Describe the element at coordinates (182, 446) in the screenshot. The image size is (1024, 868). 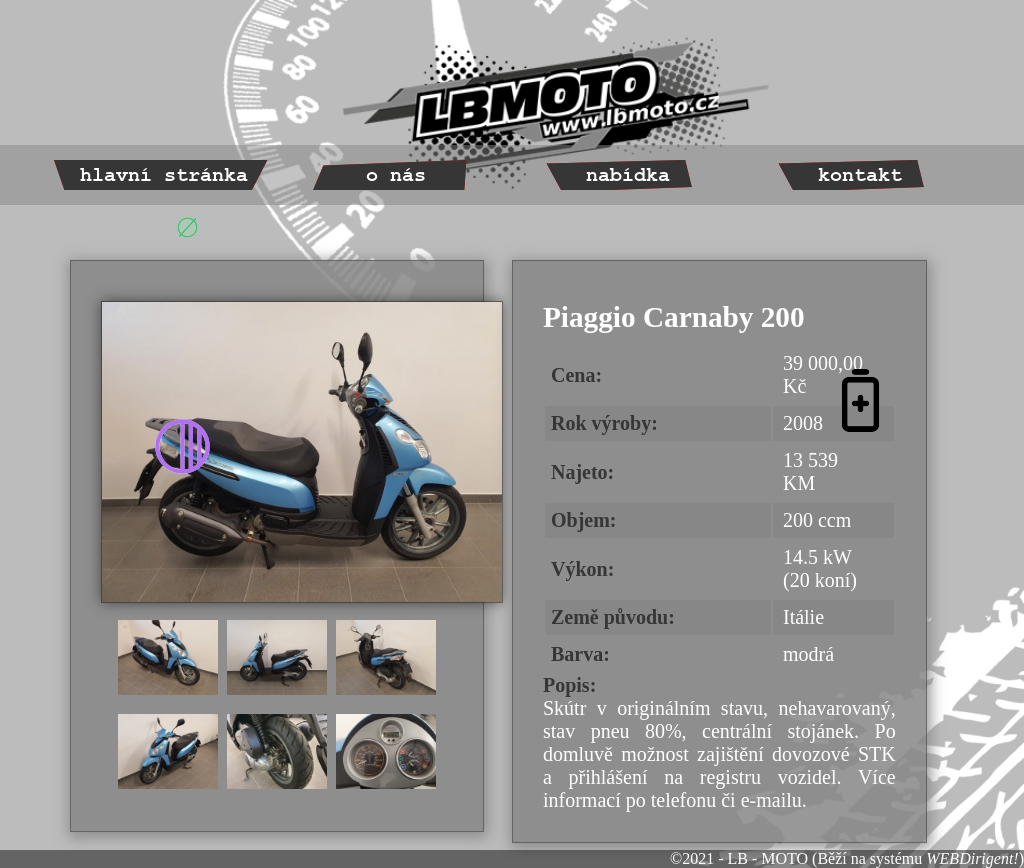
I see `toggle between light and dark mode` at that location.